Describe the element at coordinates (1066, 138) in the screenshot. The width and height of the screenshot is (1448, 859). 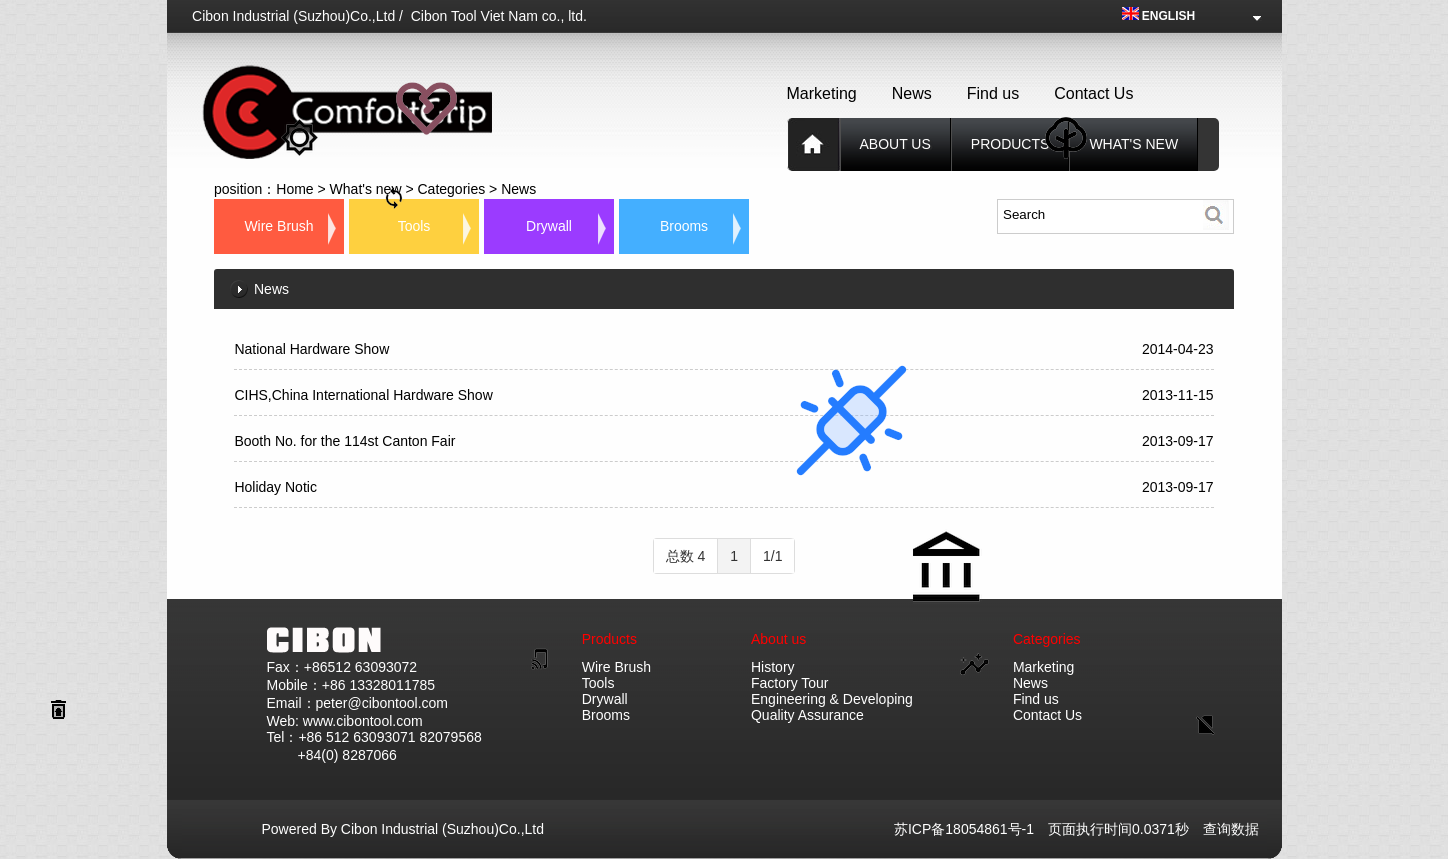
I see `access nature or outdoor-related content` at that location.